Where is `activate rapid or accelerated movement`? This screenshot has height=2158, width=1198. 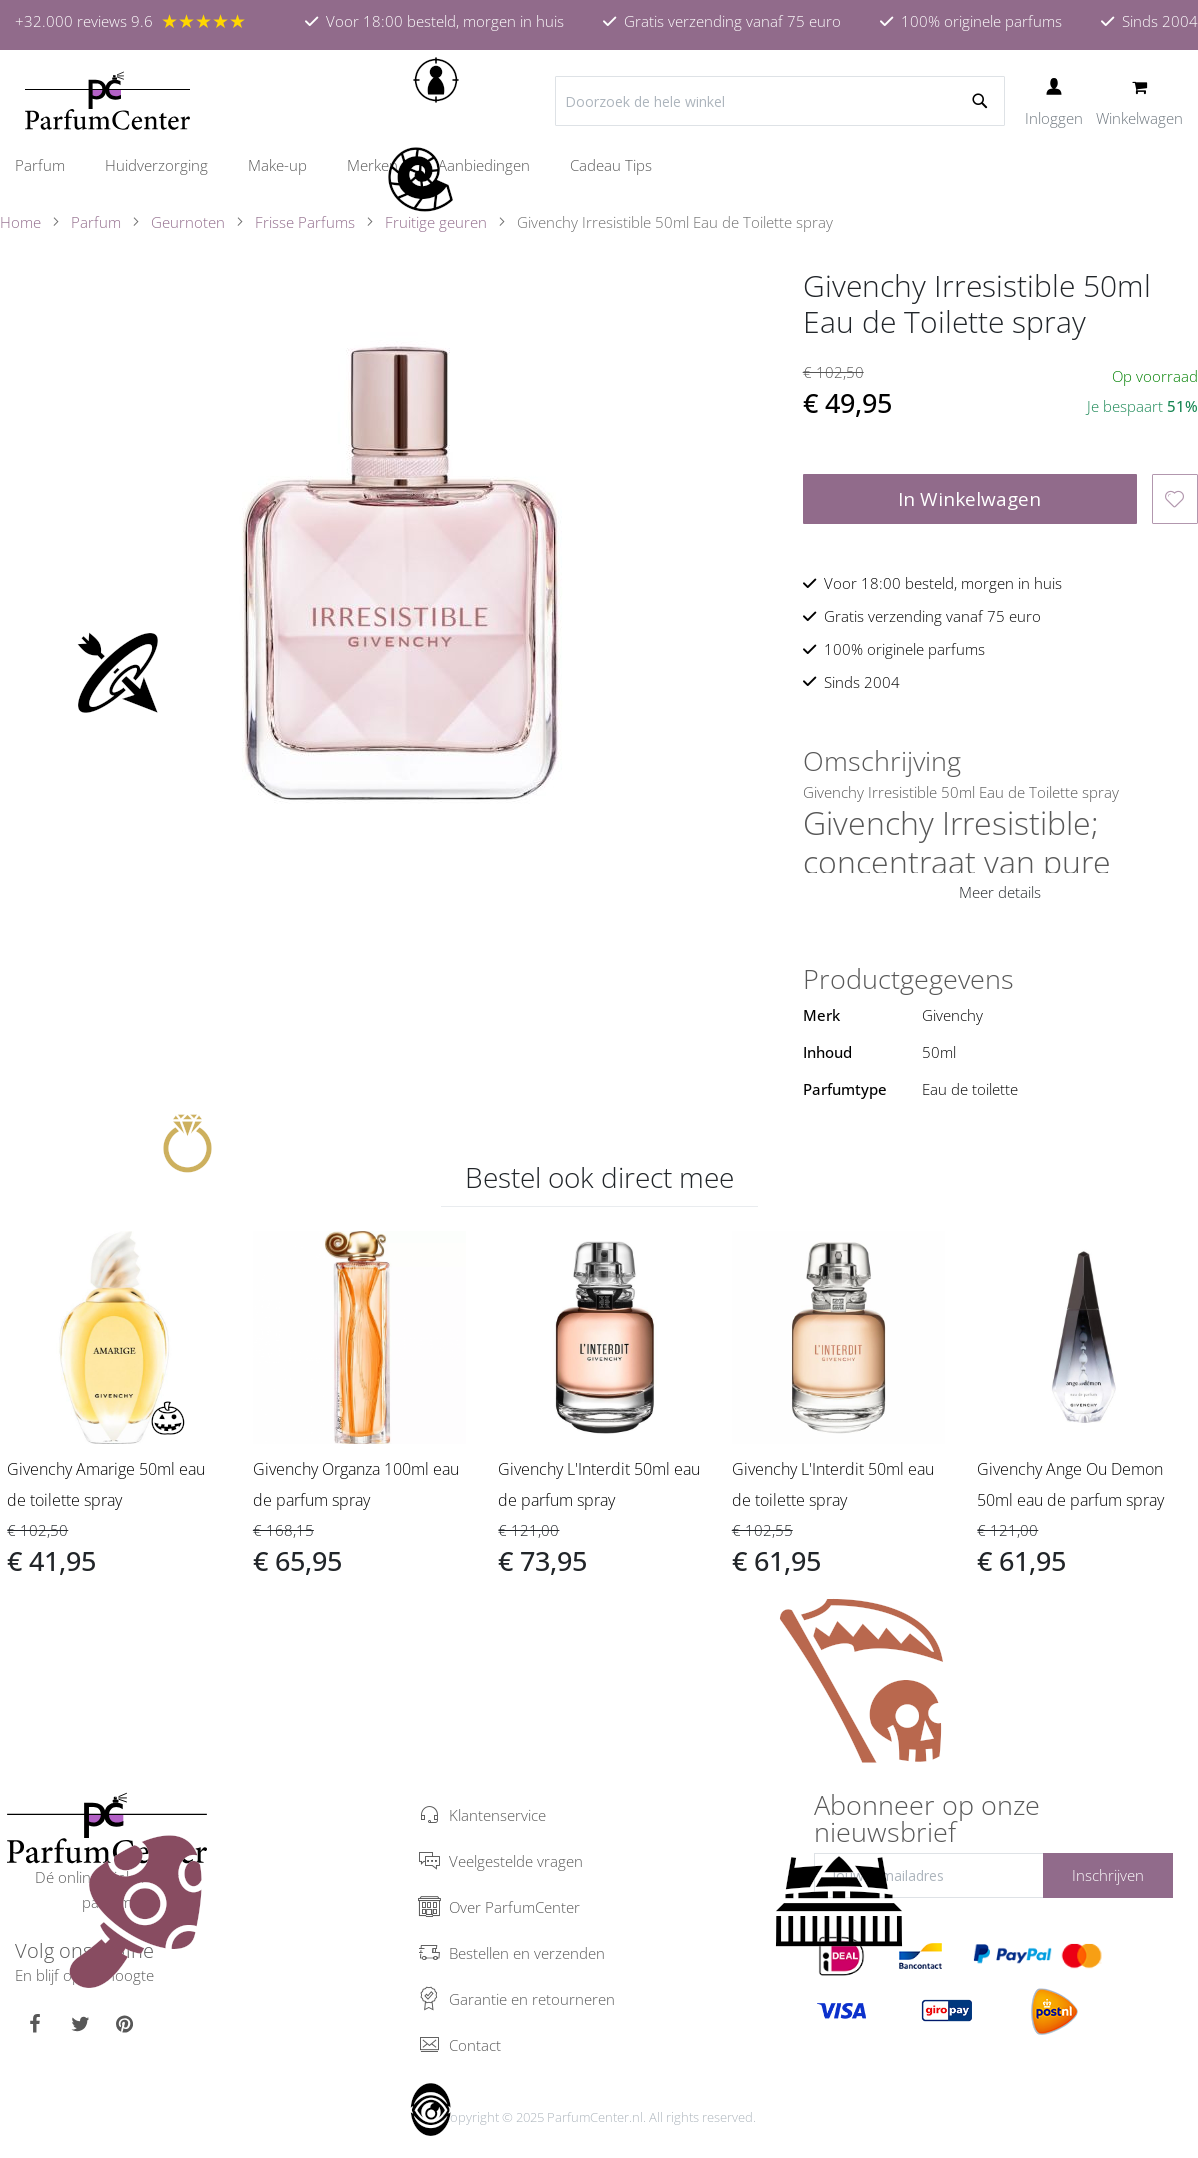
activate rapid or accelerated movement is located at coordinates (118, 673).